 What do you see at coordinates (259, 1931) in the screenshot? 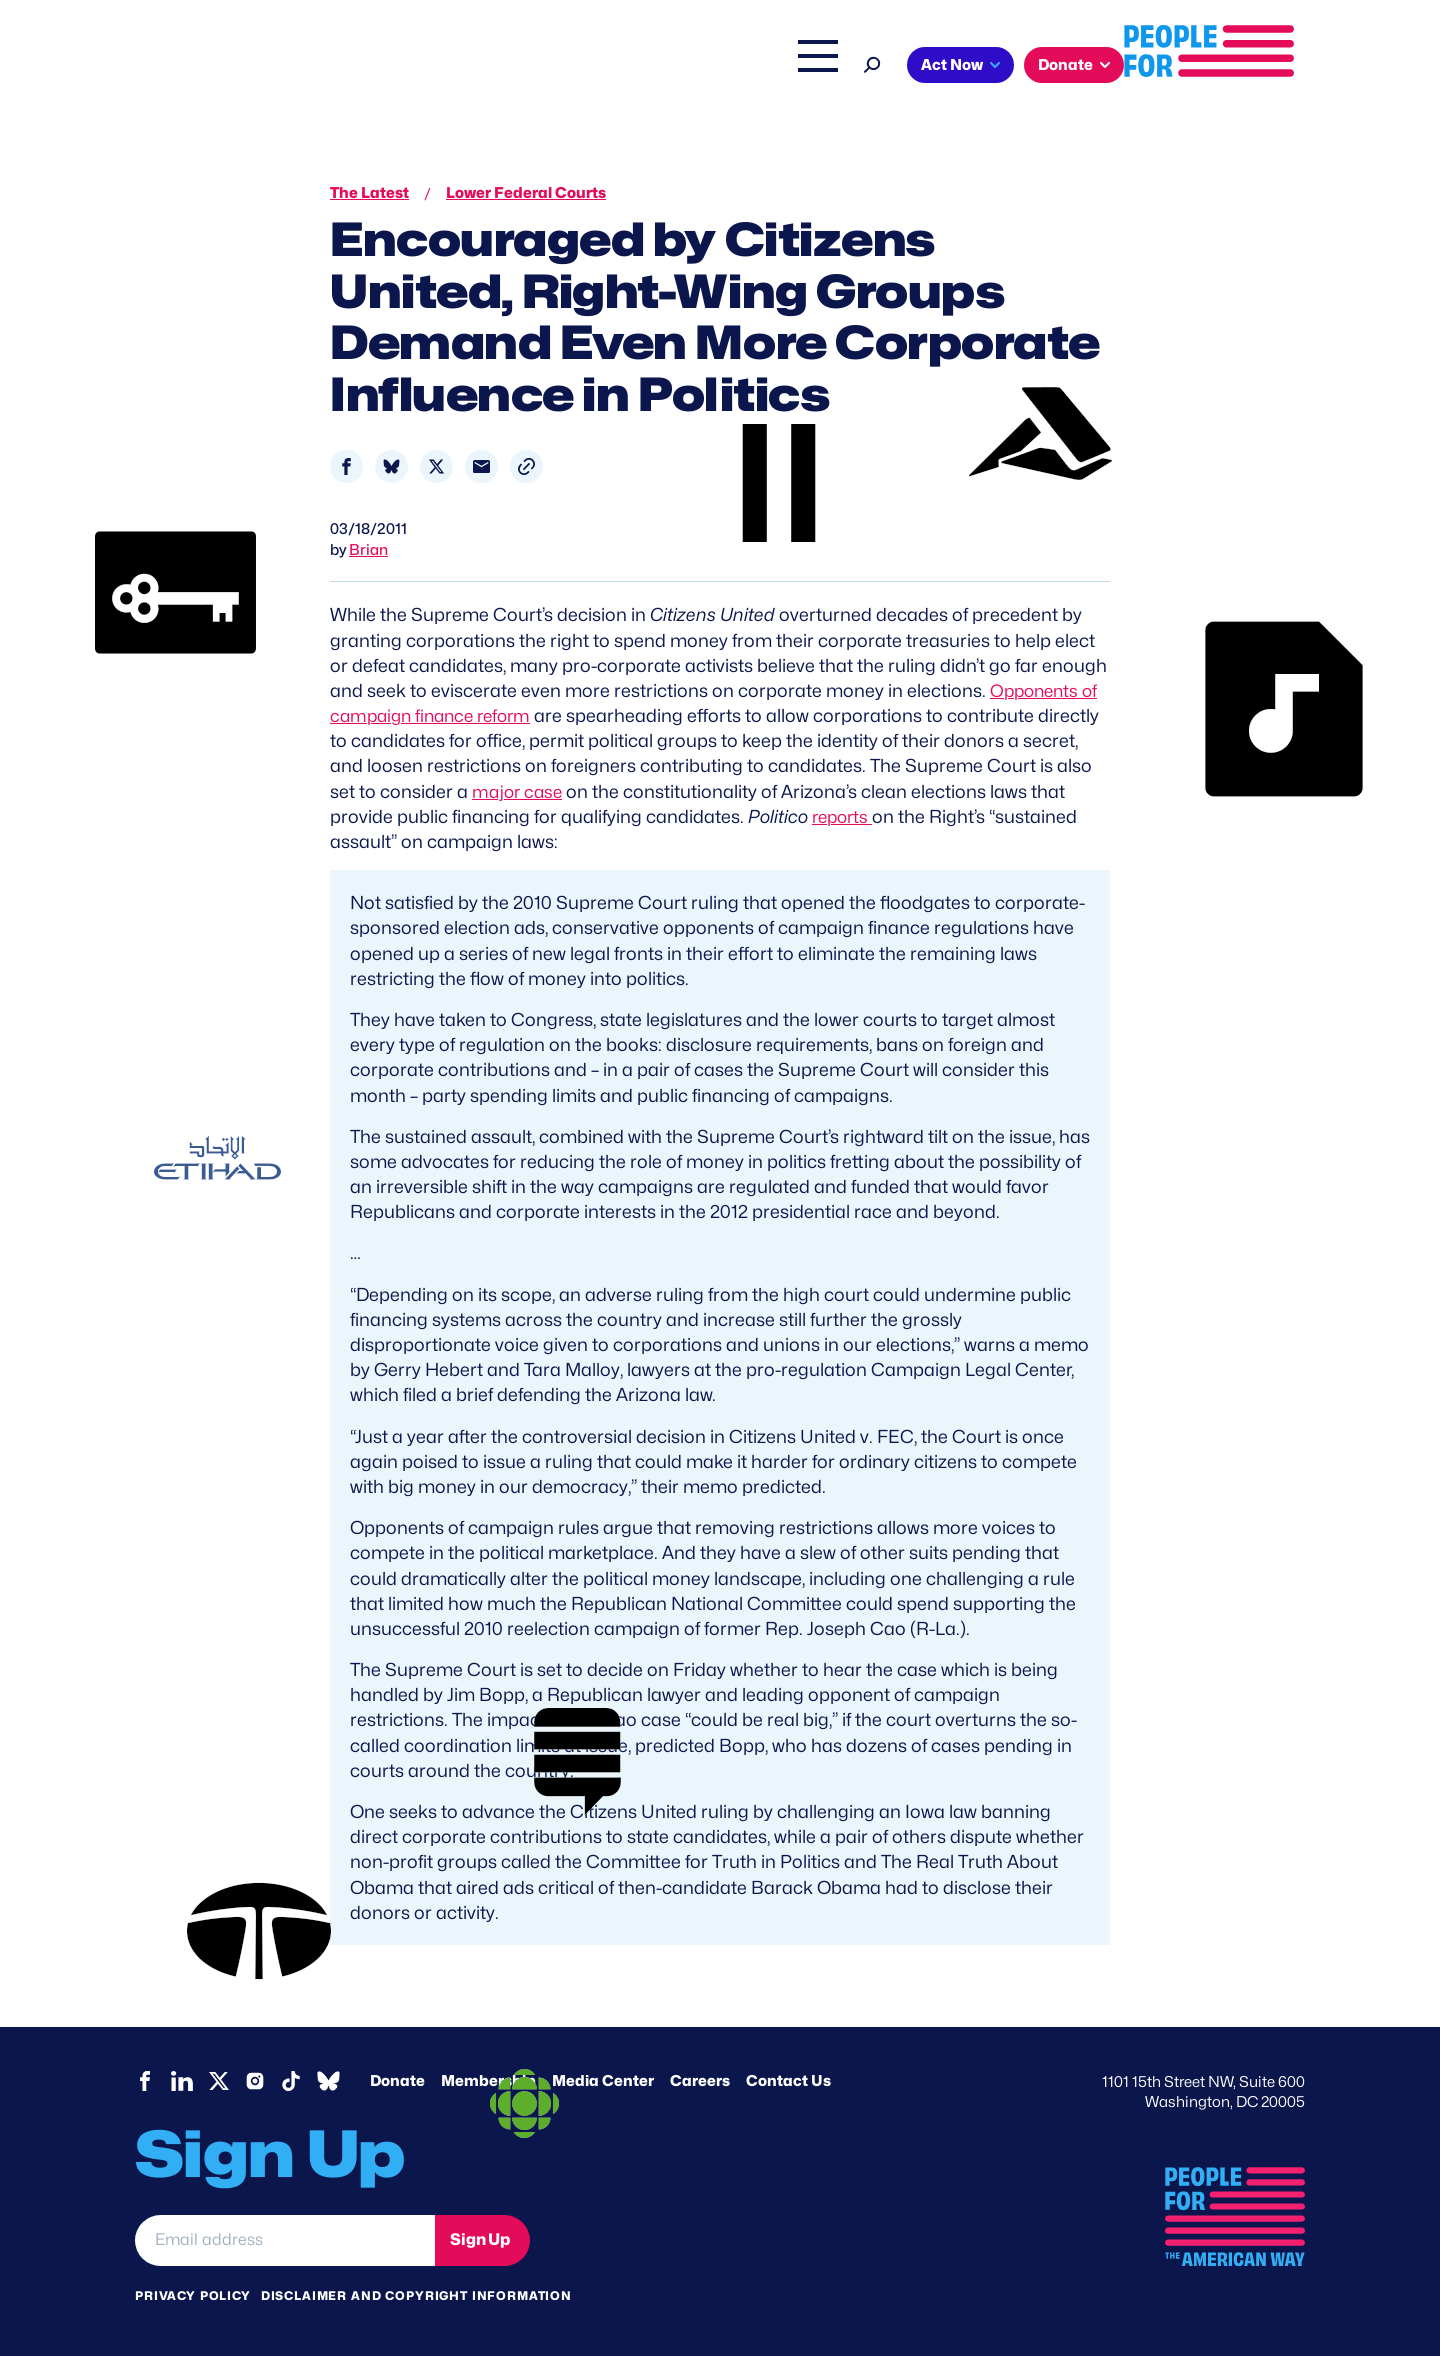
I see `tata group company logo` at bounding box center [259, 1931].